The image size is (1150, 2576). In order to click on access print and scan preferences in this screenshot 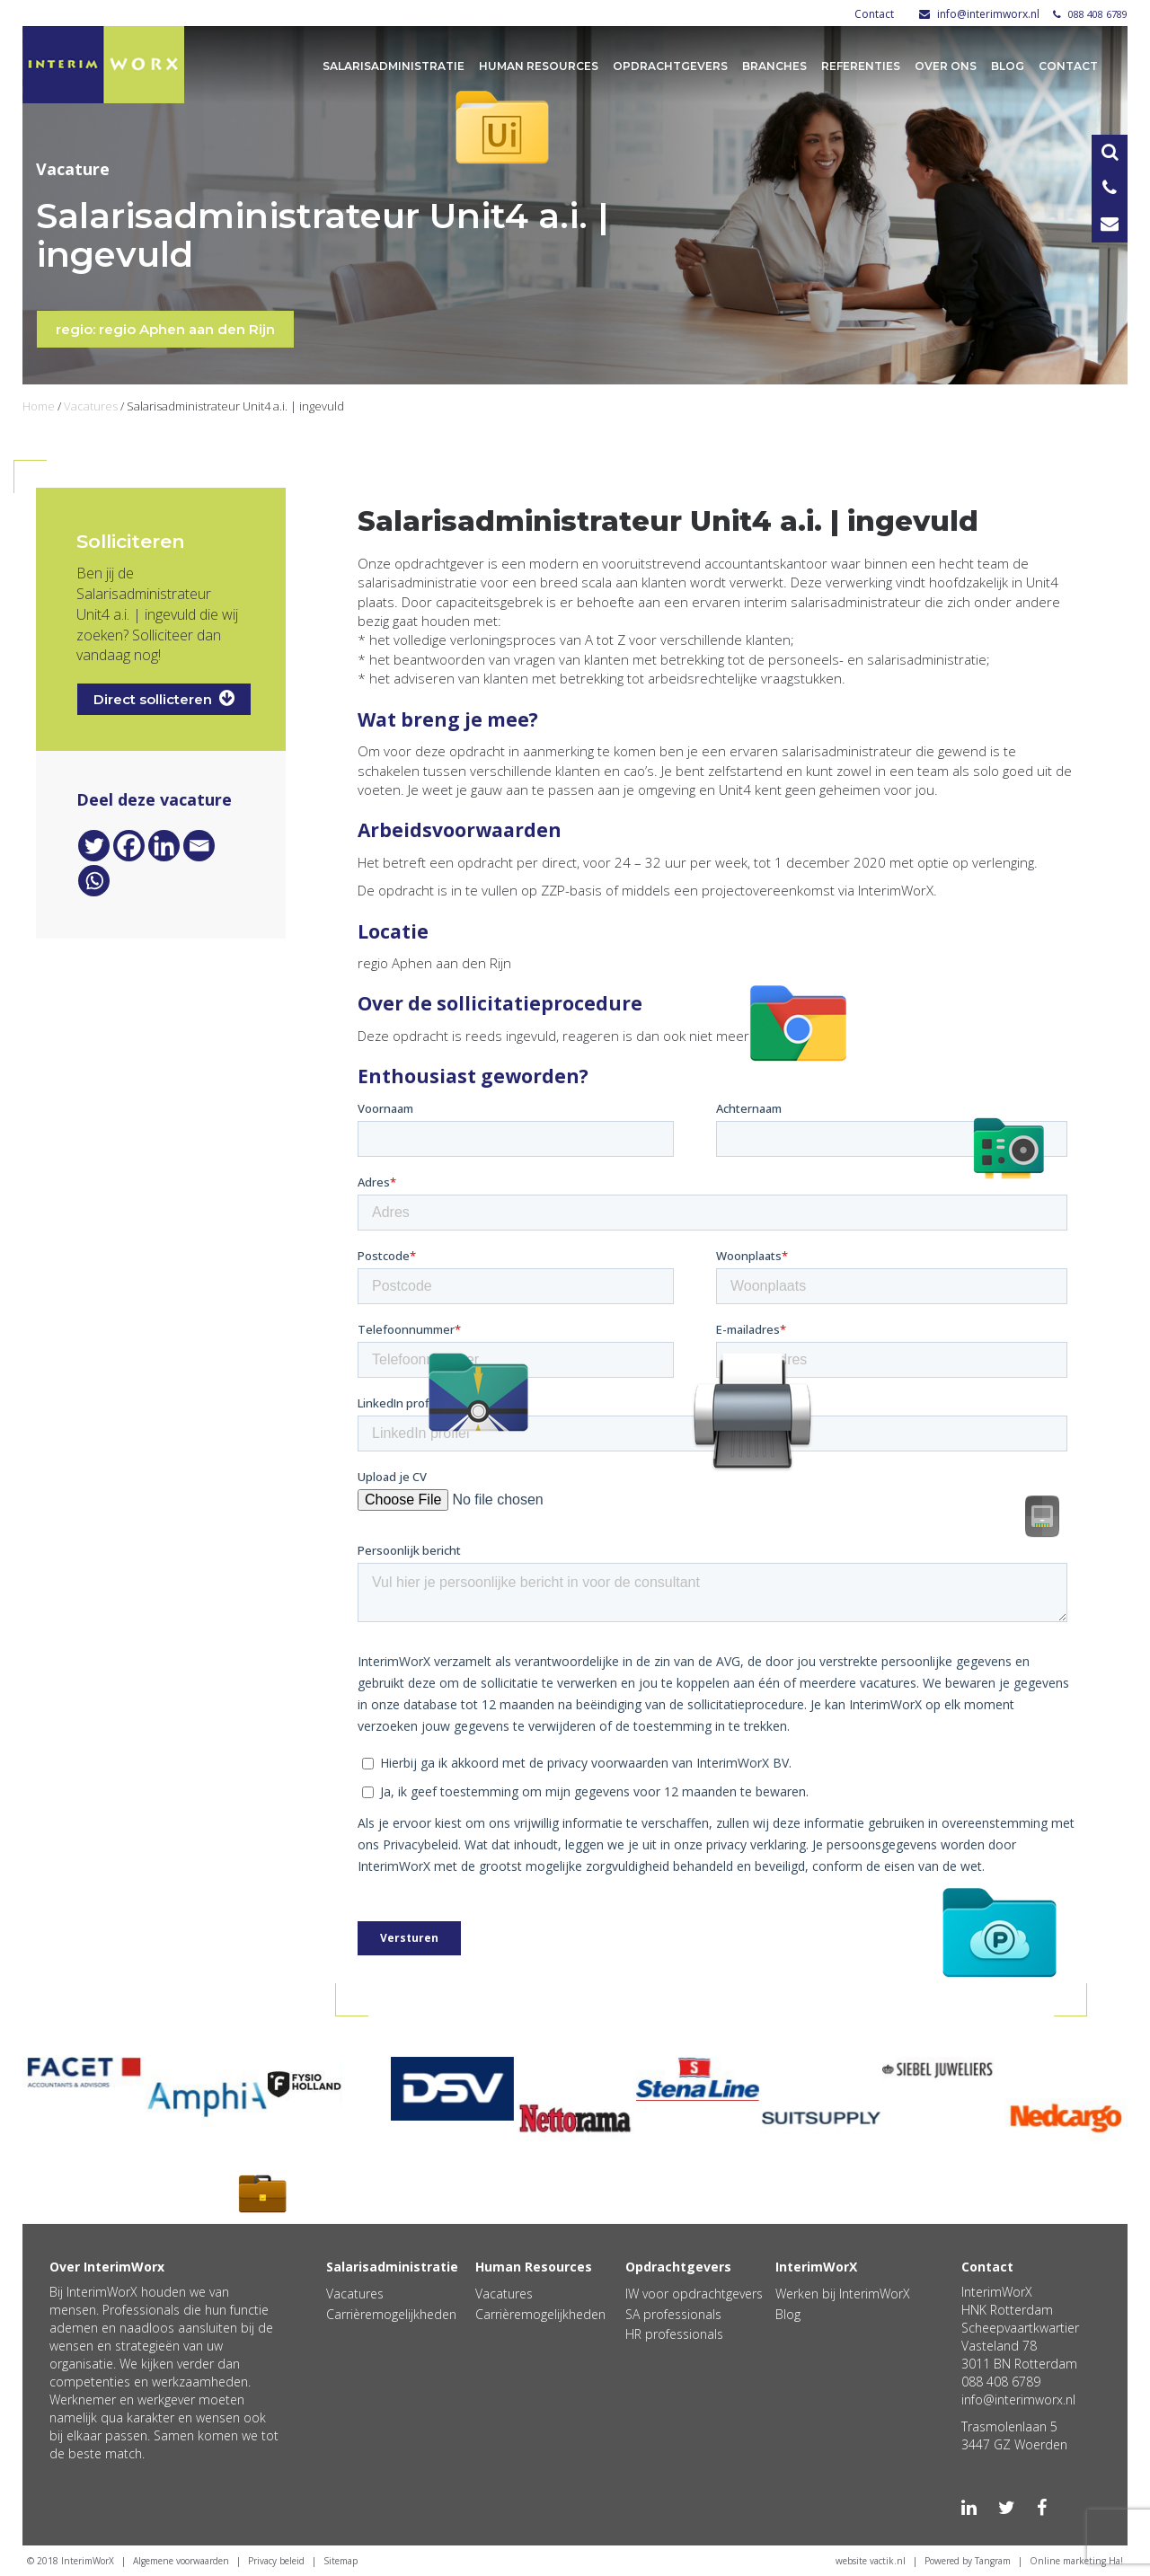, I will do `click(752, 1410)`.